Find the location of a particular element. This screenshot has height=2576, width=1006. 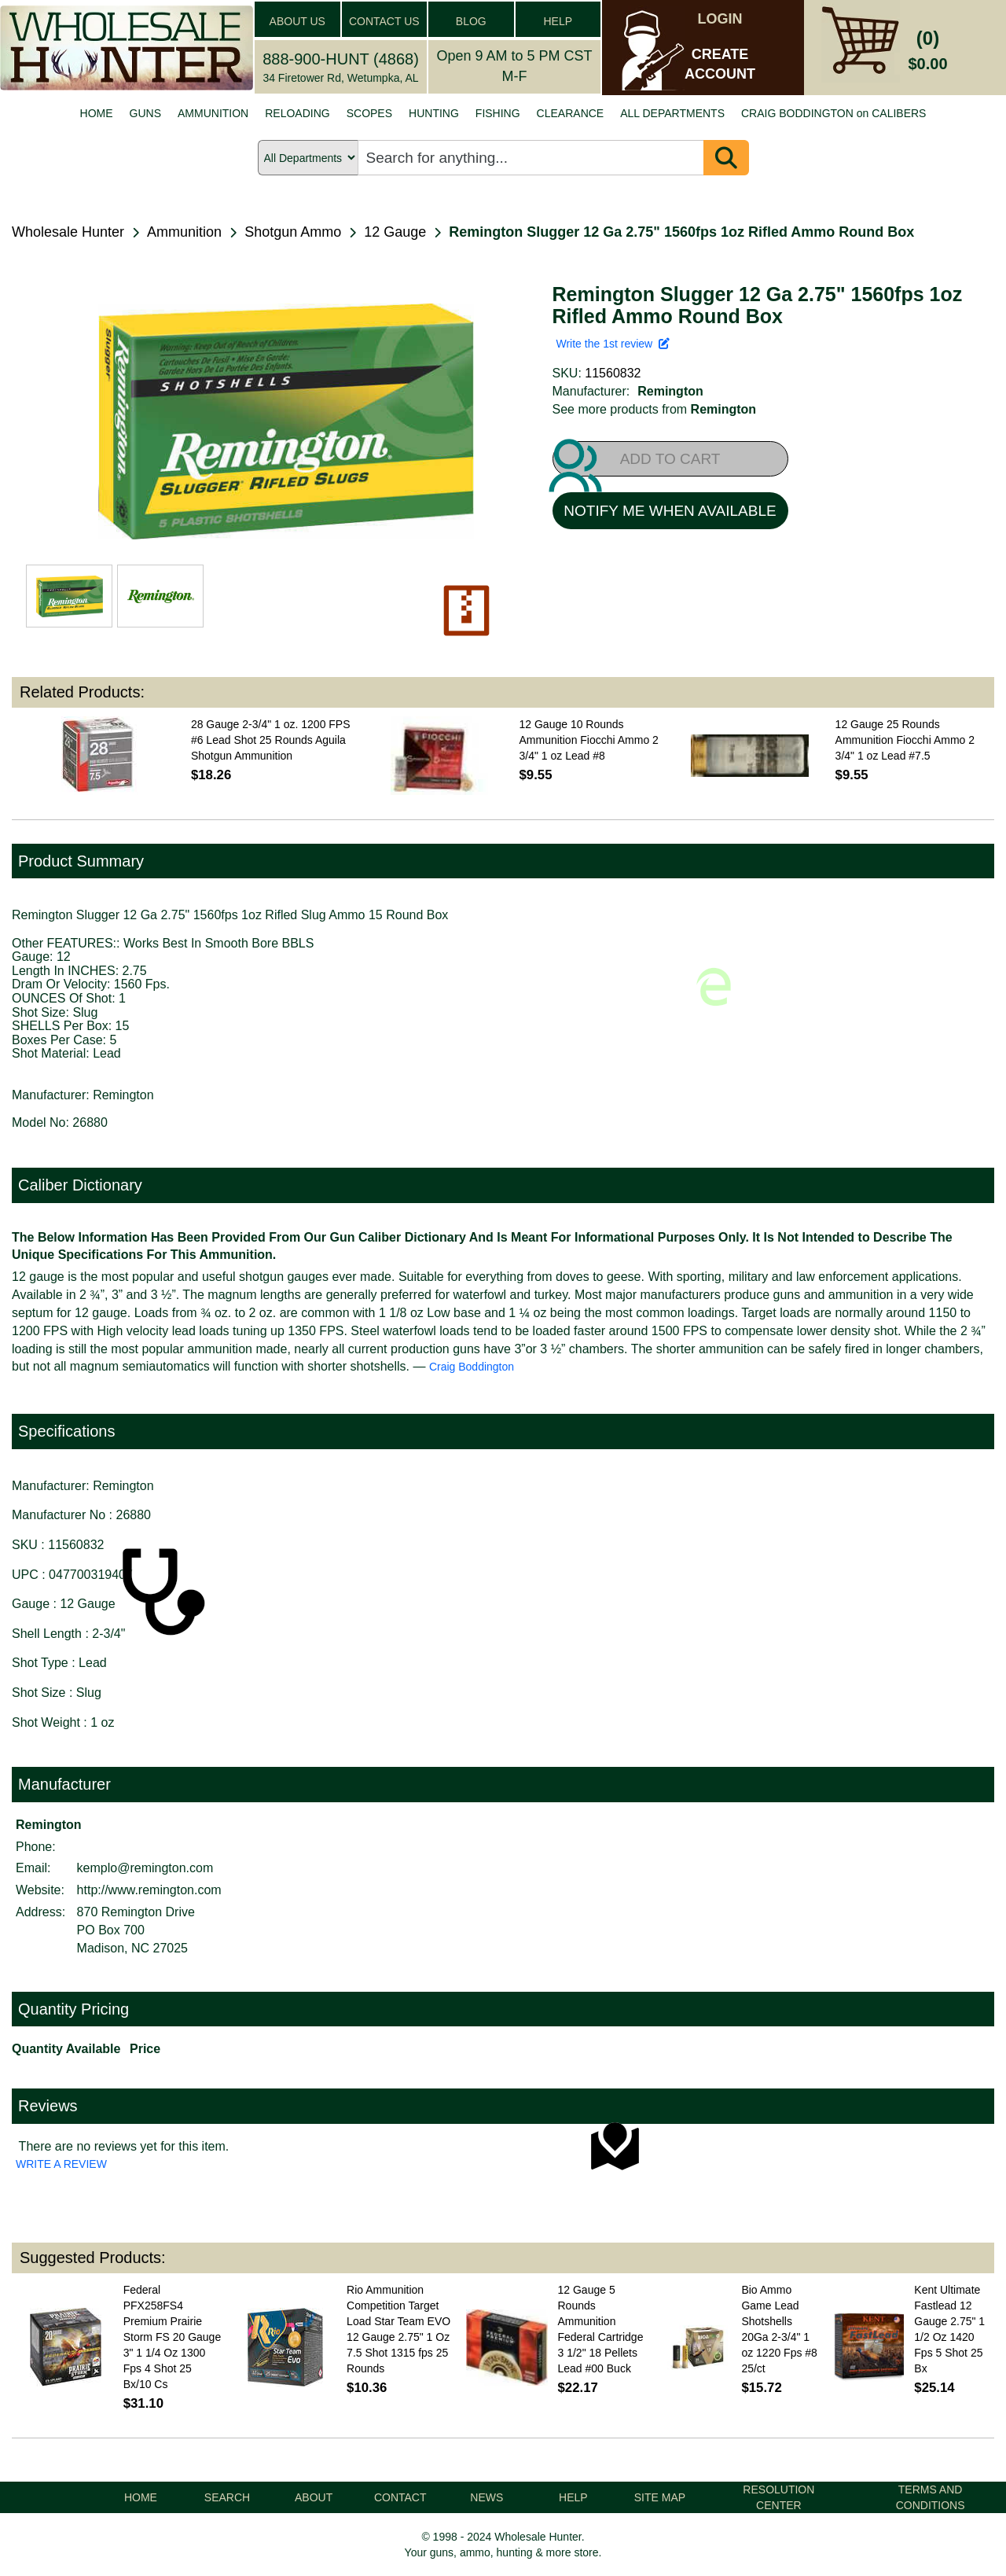

access health or medical features is located at coordinates (159, 1589).